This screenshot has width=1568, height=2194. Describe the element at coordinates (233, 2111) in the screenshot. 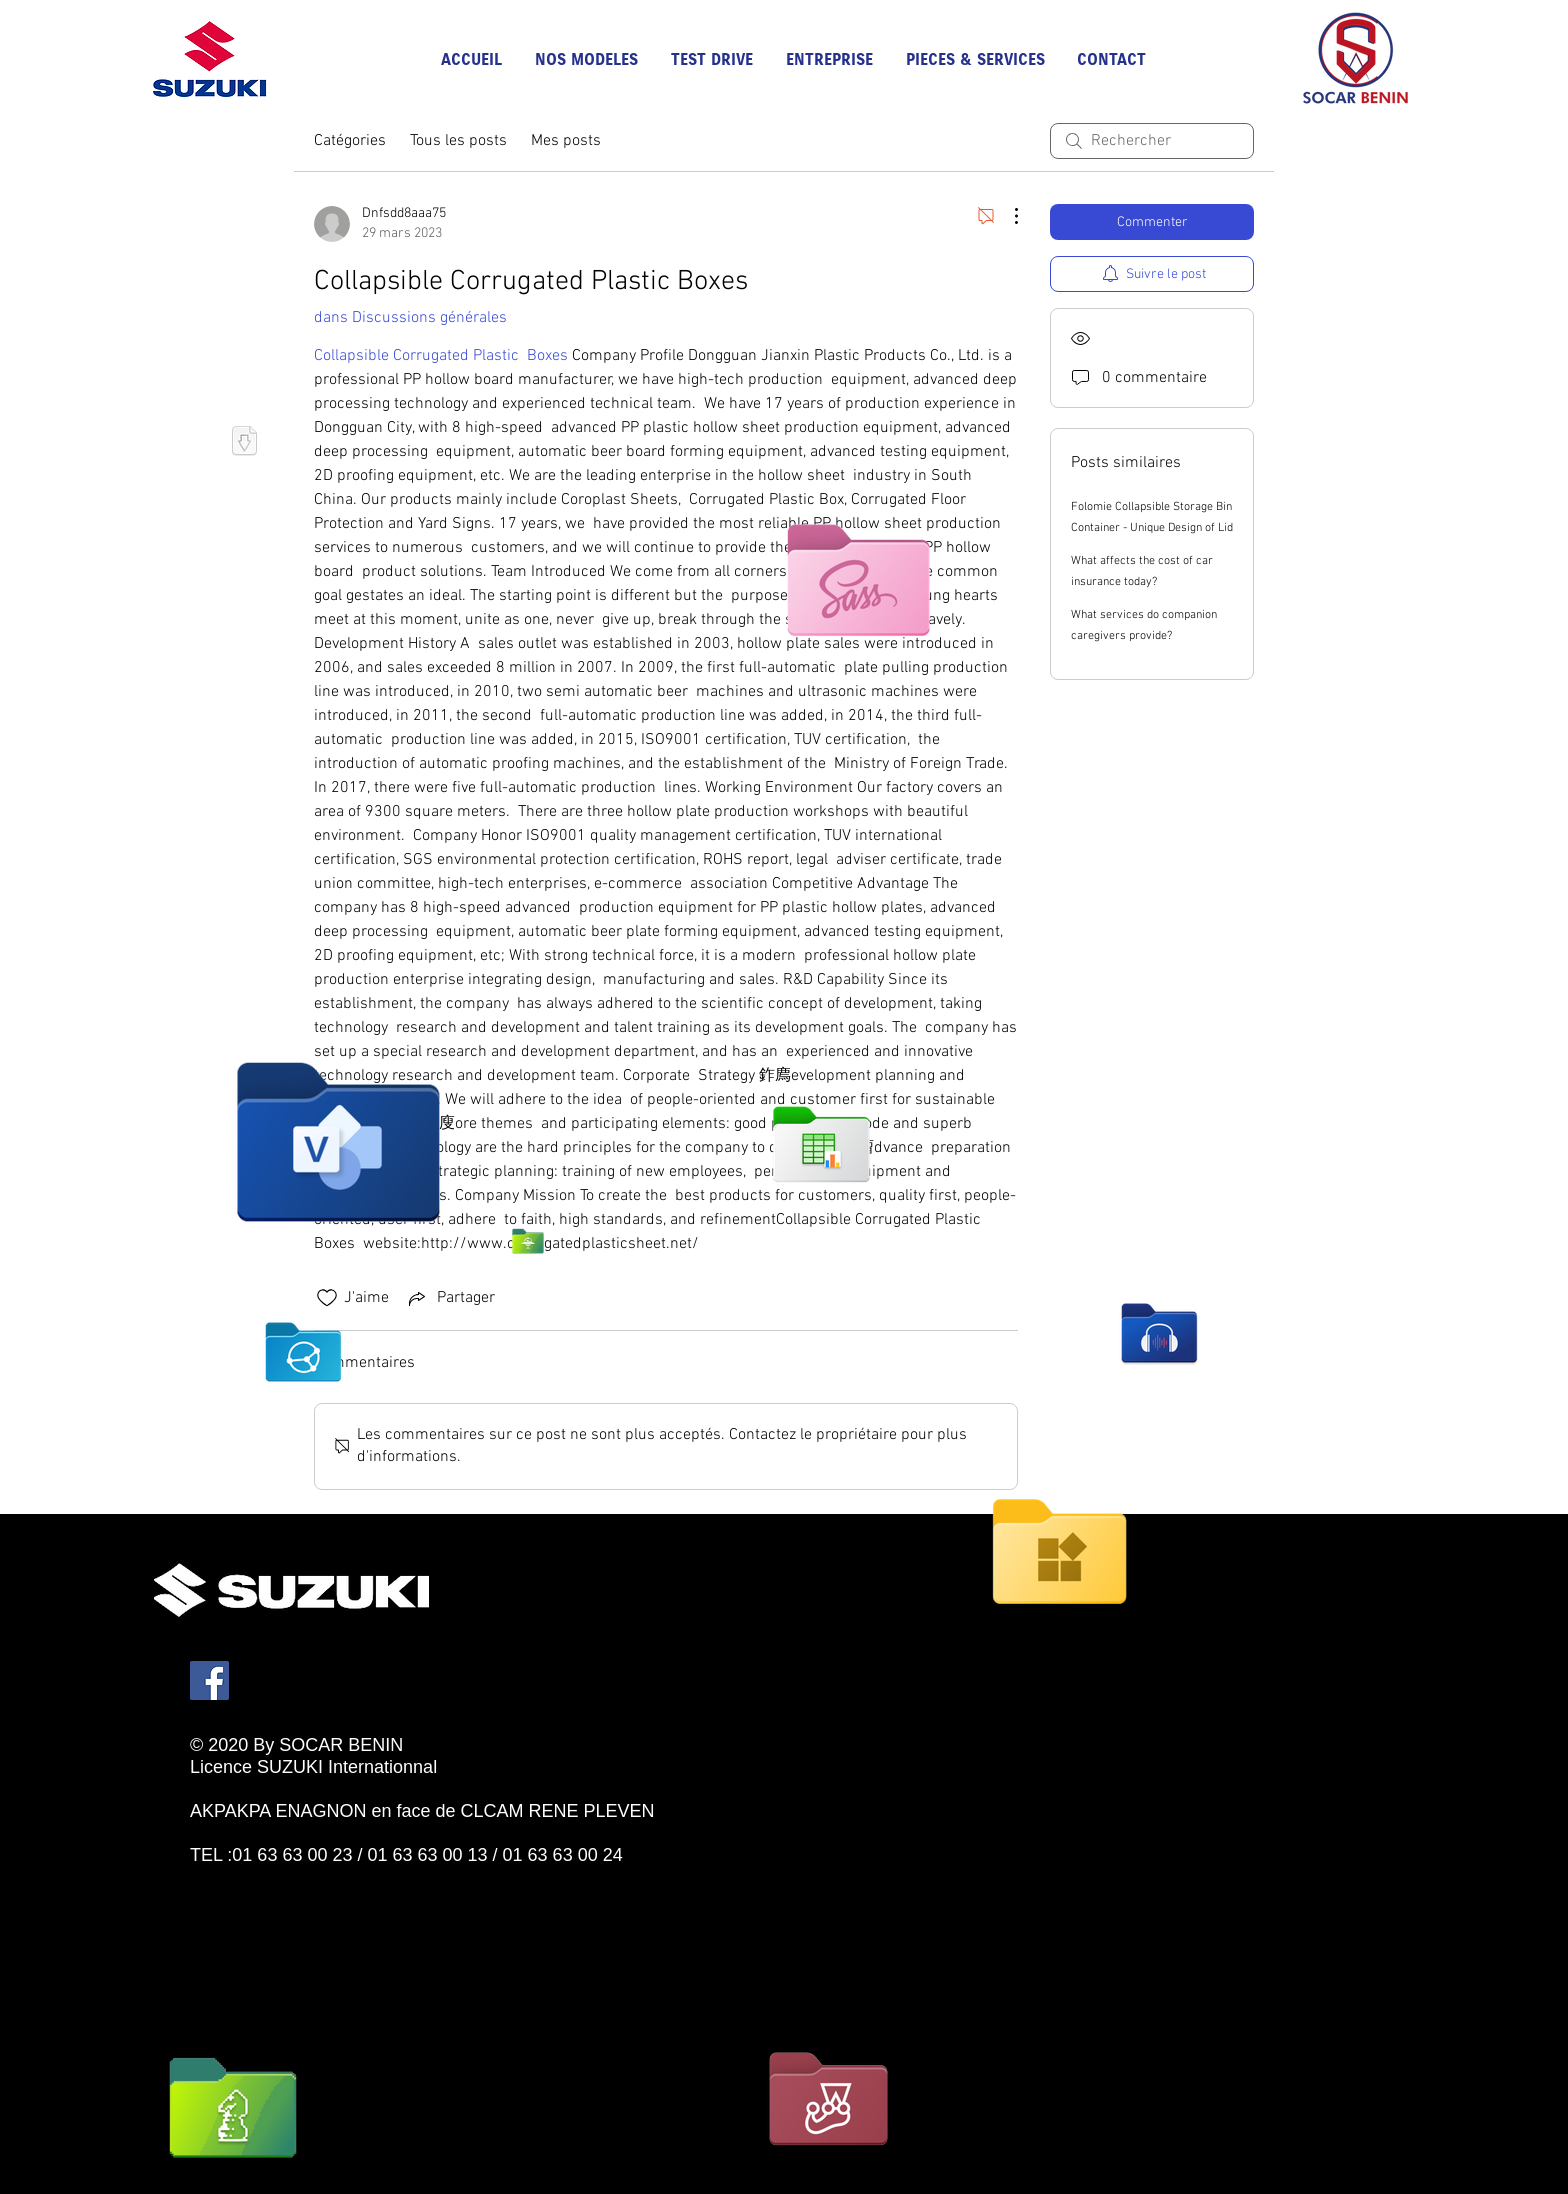

I see `open game jolt chess or strategy games folder` at that location.